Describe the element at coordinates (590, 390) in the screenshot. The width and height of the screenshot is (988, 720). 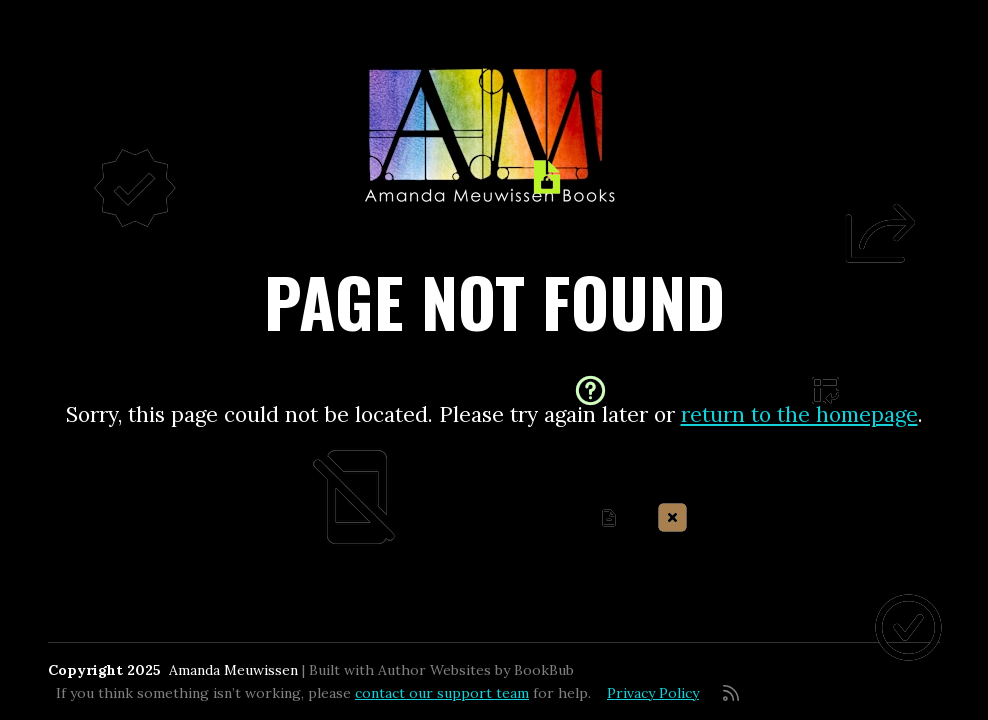
I see `access help or support information` at that location.